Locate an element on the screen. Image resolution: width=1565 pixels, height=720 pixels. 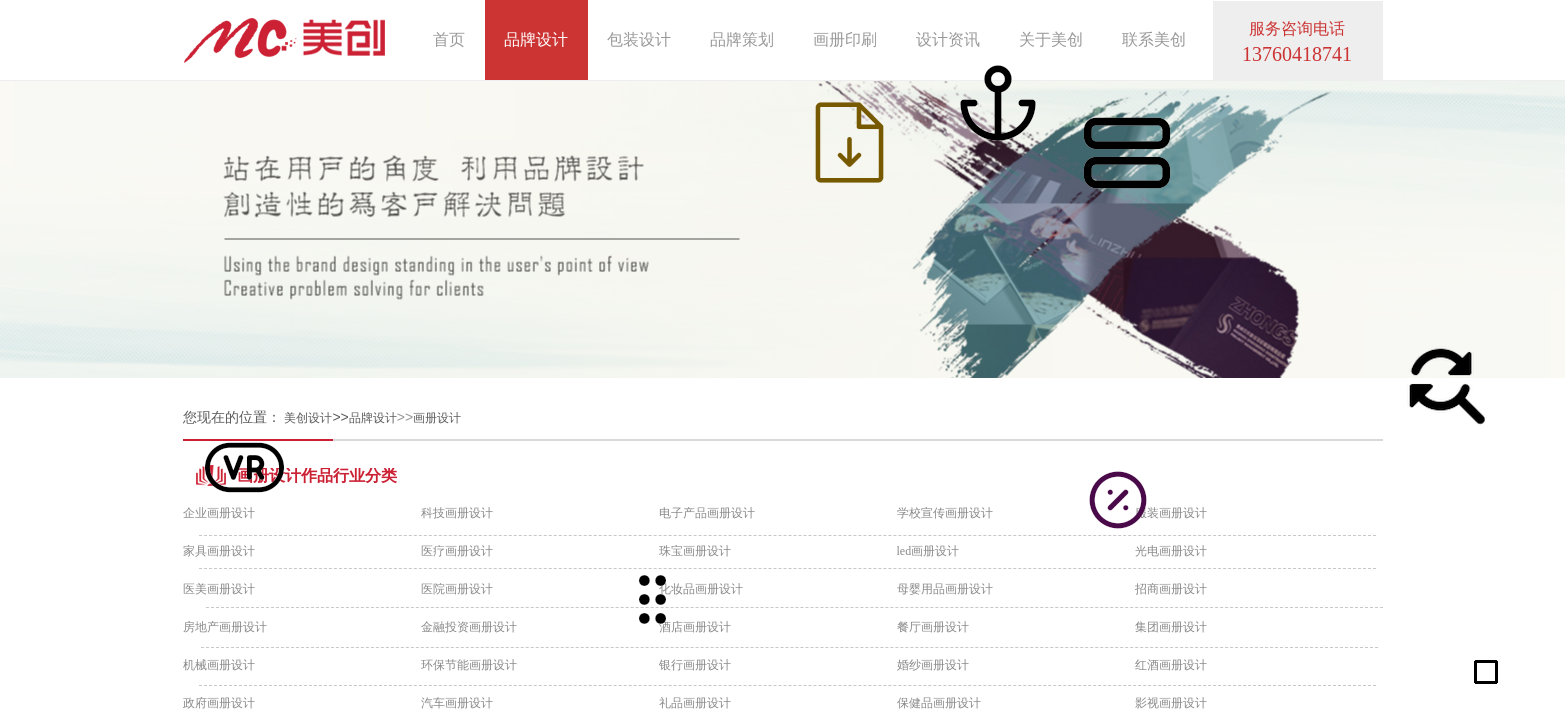
drag to reorder items is located at coordinates (652, 599).